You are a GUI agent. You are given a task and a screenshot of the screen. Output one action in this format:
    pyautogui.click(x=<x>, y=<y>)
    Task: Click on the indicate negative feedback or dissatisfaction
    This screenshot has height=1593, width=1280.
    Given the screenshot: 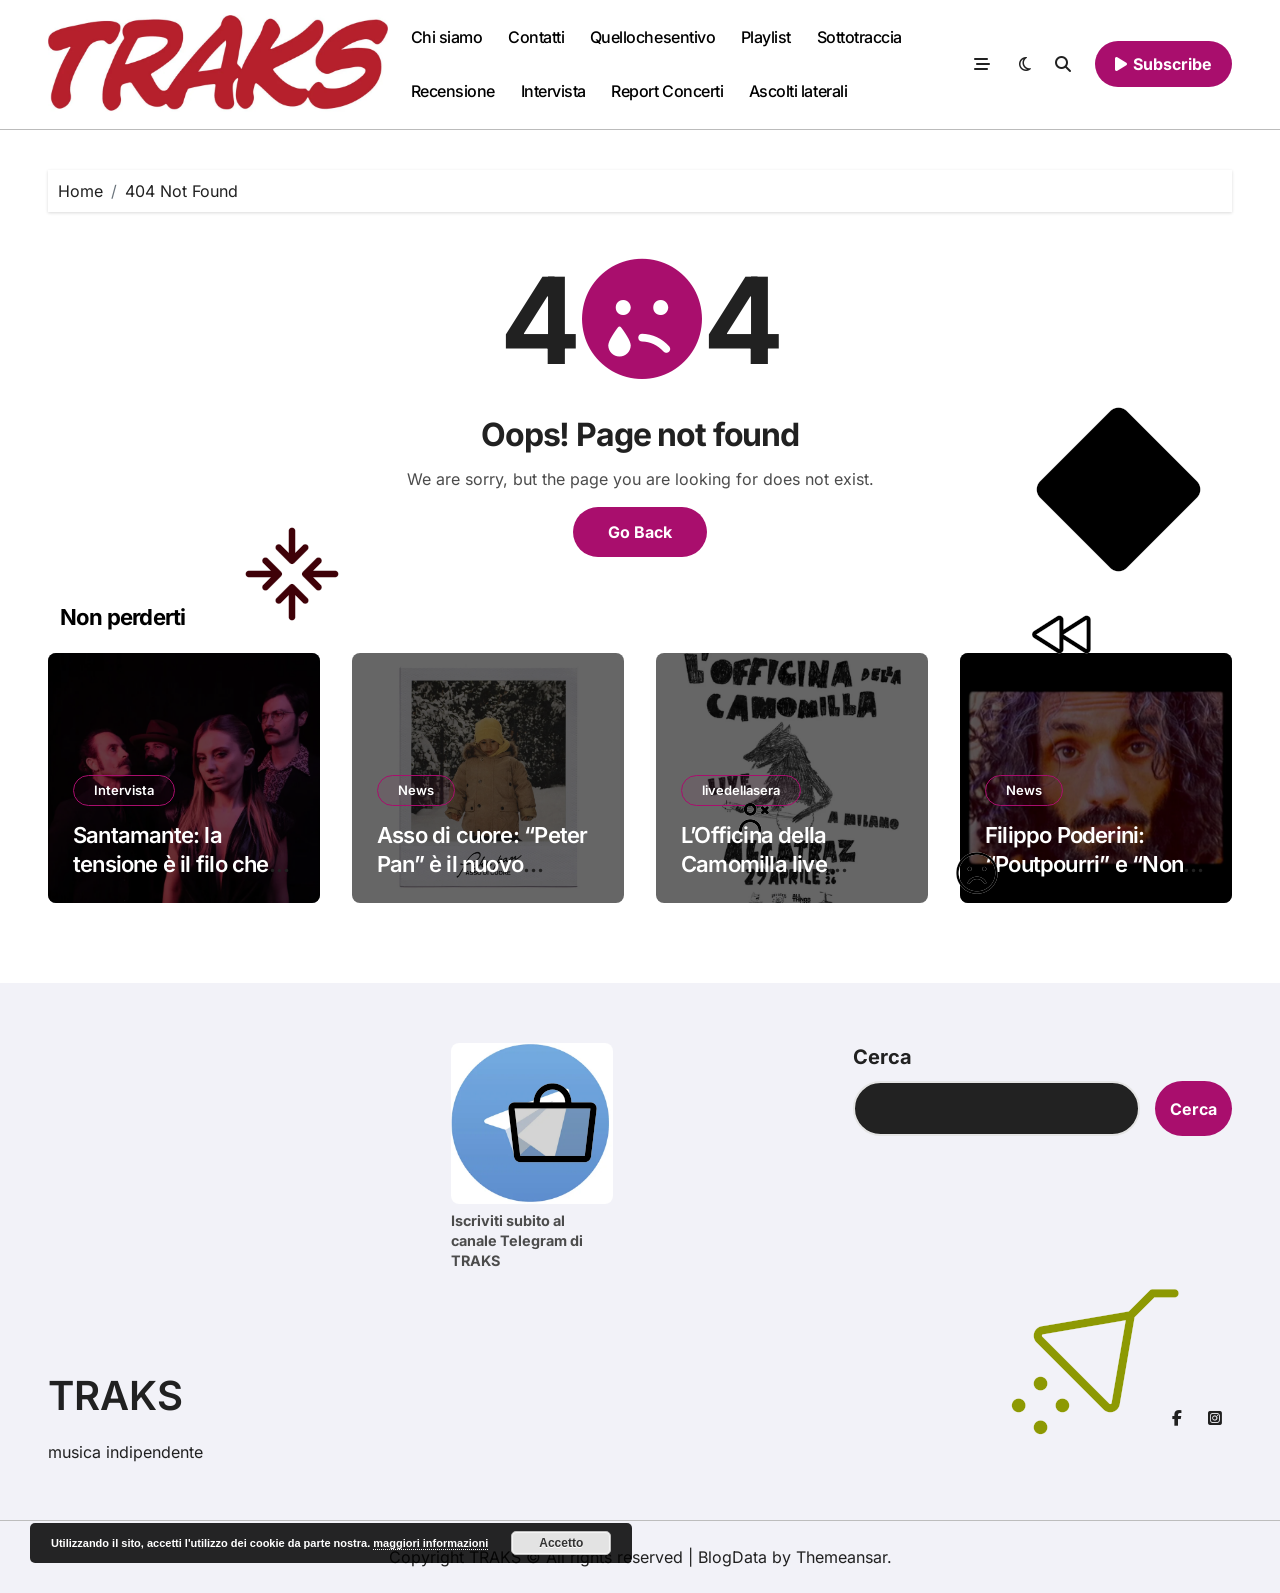 What is the action you would take?
    pyautogui.click(x=977, y=873)
    